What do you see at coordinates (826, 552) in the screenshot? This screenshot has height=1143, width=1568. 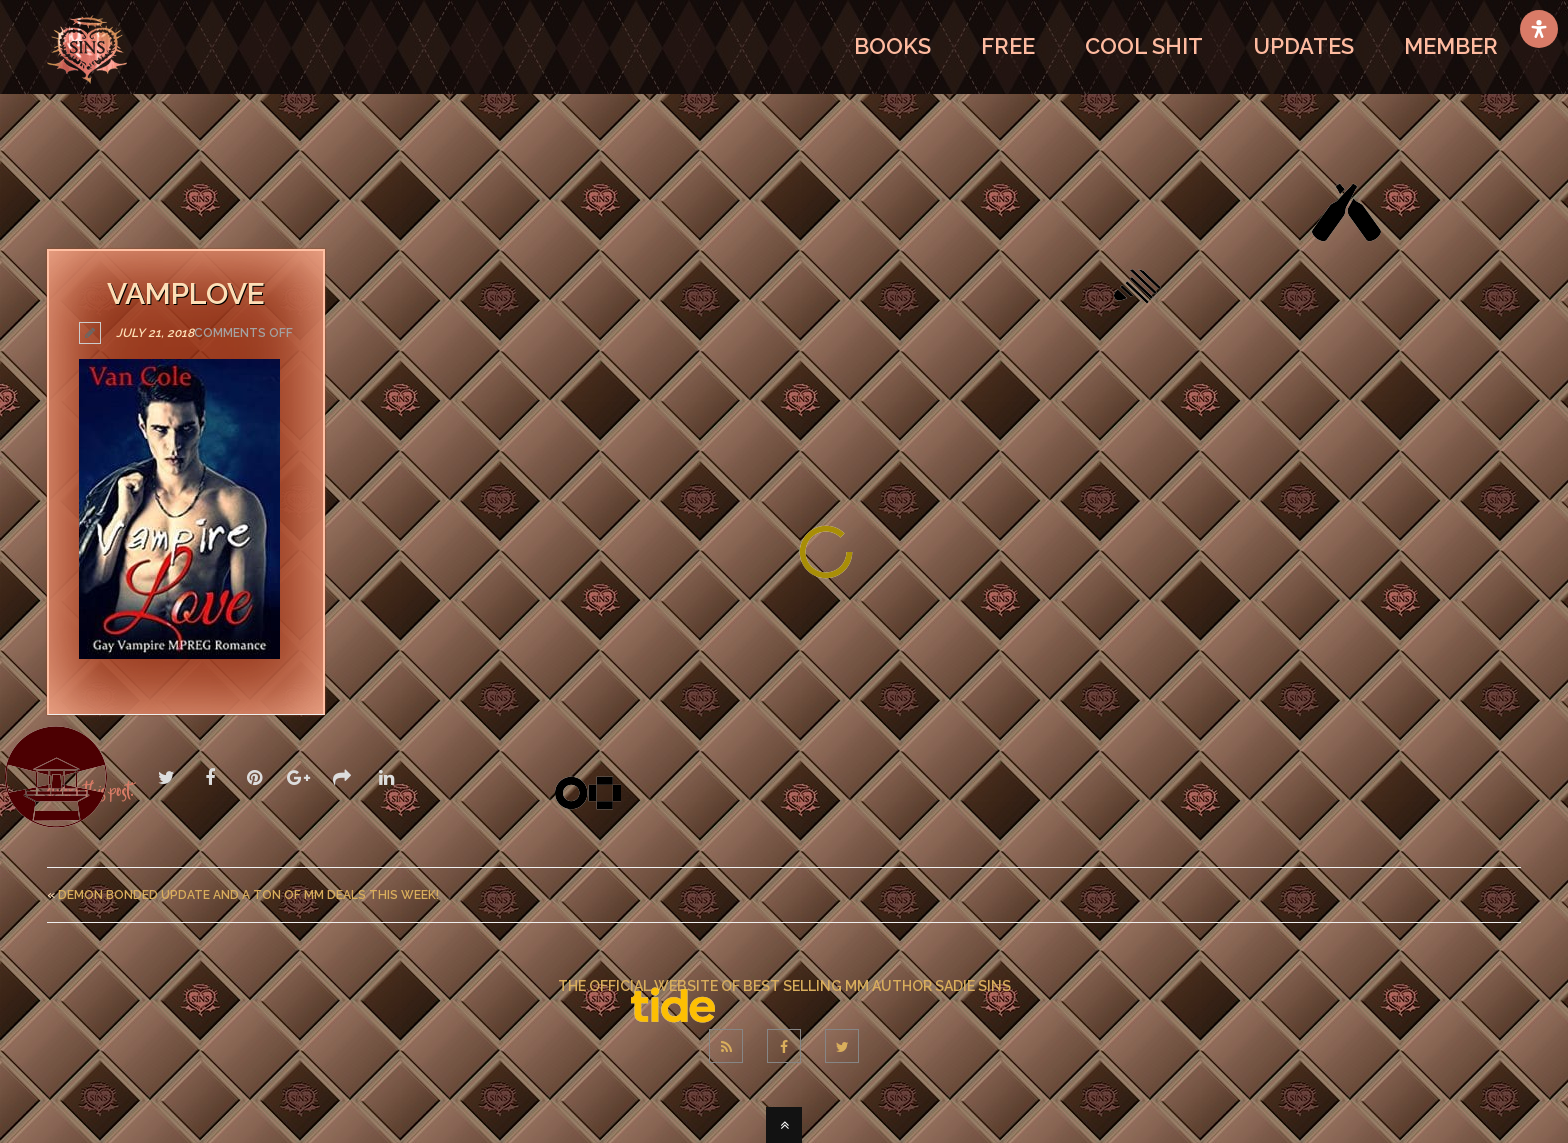 I see `indicates content is loading` at bounding box center [826, 552].